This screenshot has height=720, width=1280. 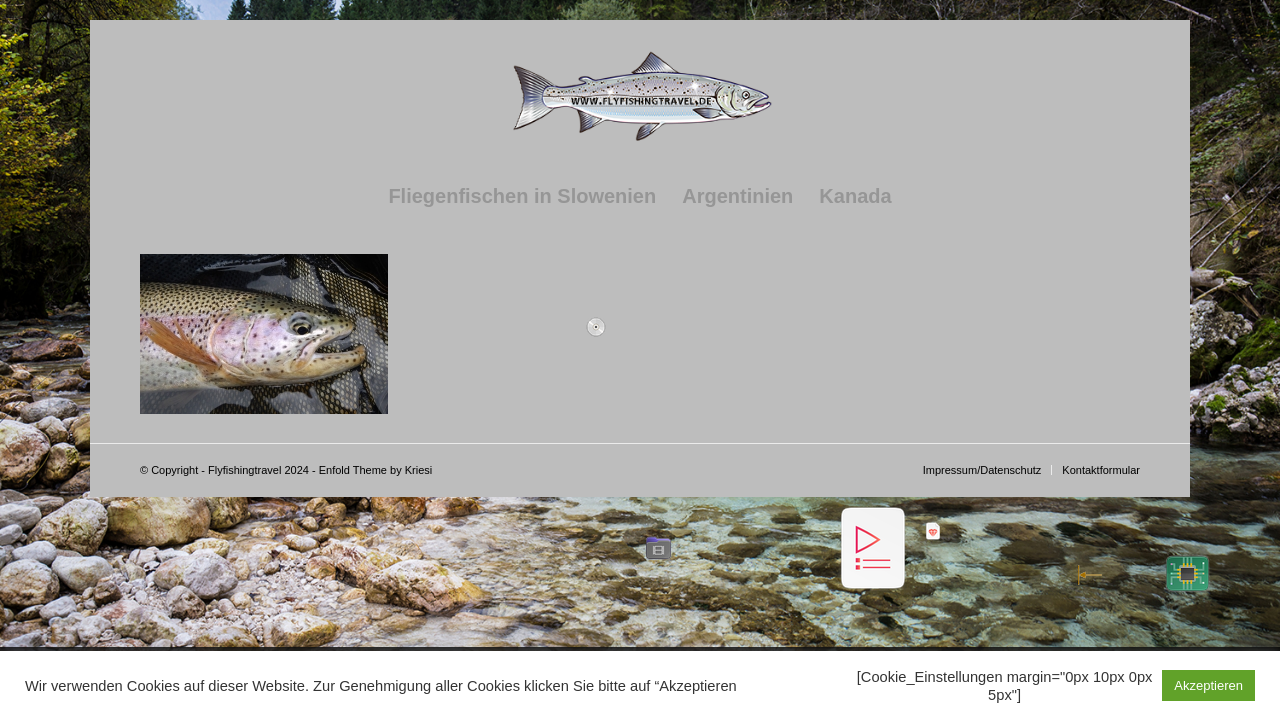 What do you see at coordinates (658, 547) in the screenshot?
I see `open your videos folder` at bounding box center [658, 547].